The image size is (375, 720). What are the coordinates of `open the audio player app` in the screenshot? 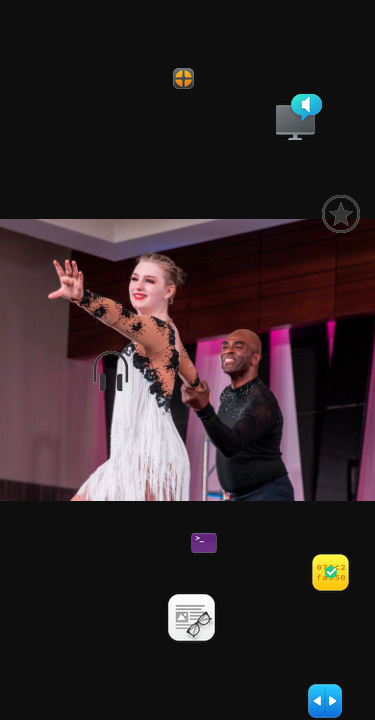 It's located at (111, 371).